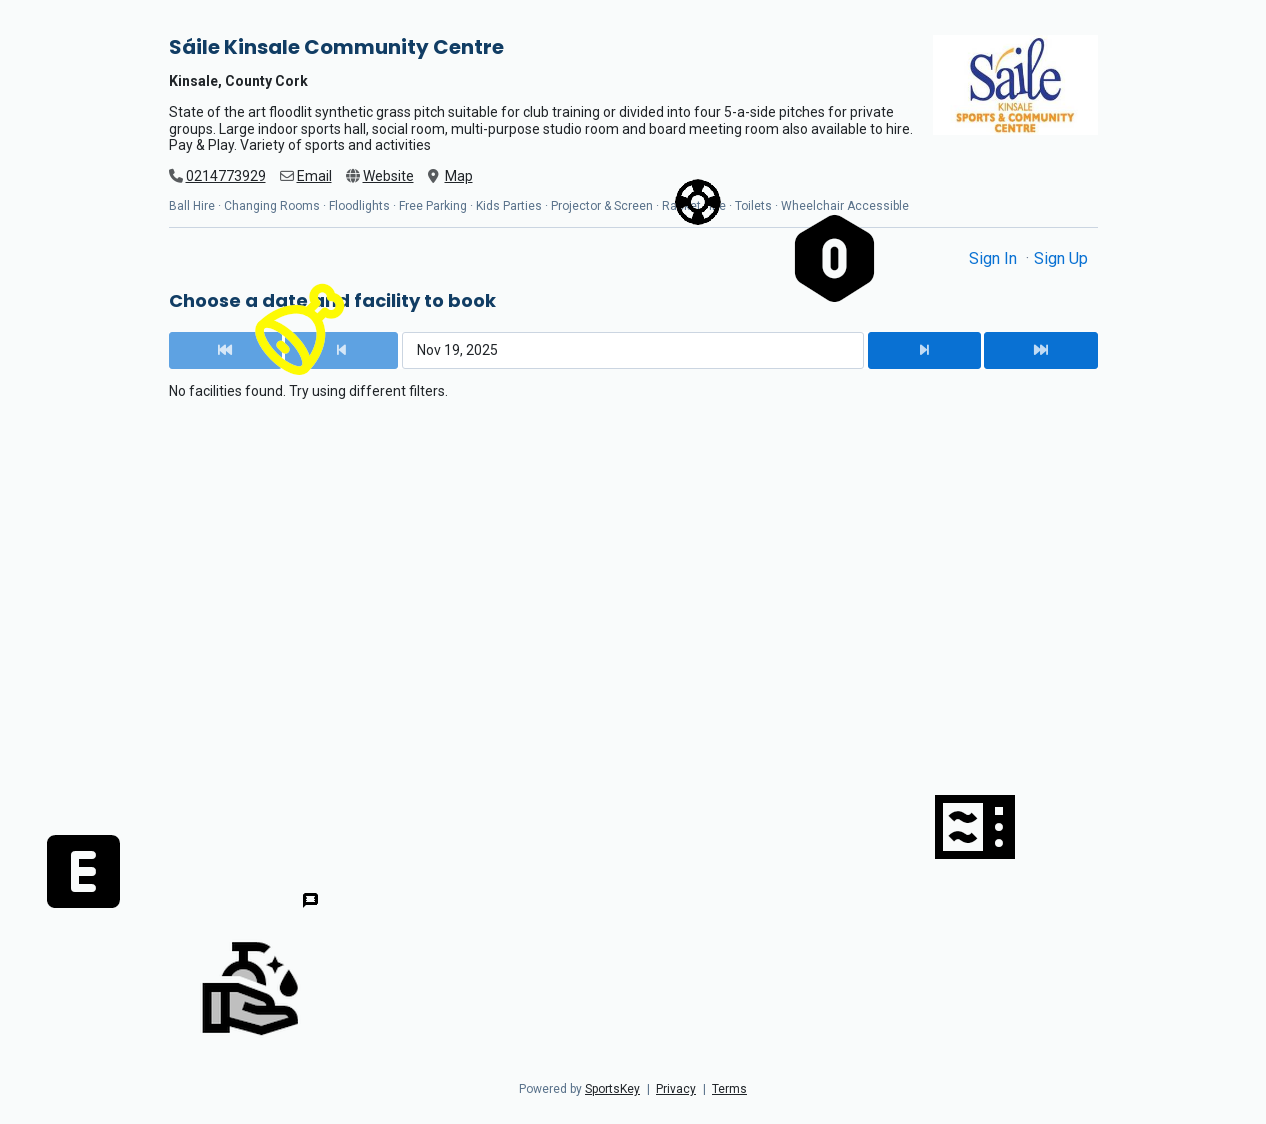 The image size is (1266, 1124). I want to click on filter recipes by meat dishes, so click(300, 327).